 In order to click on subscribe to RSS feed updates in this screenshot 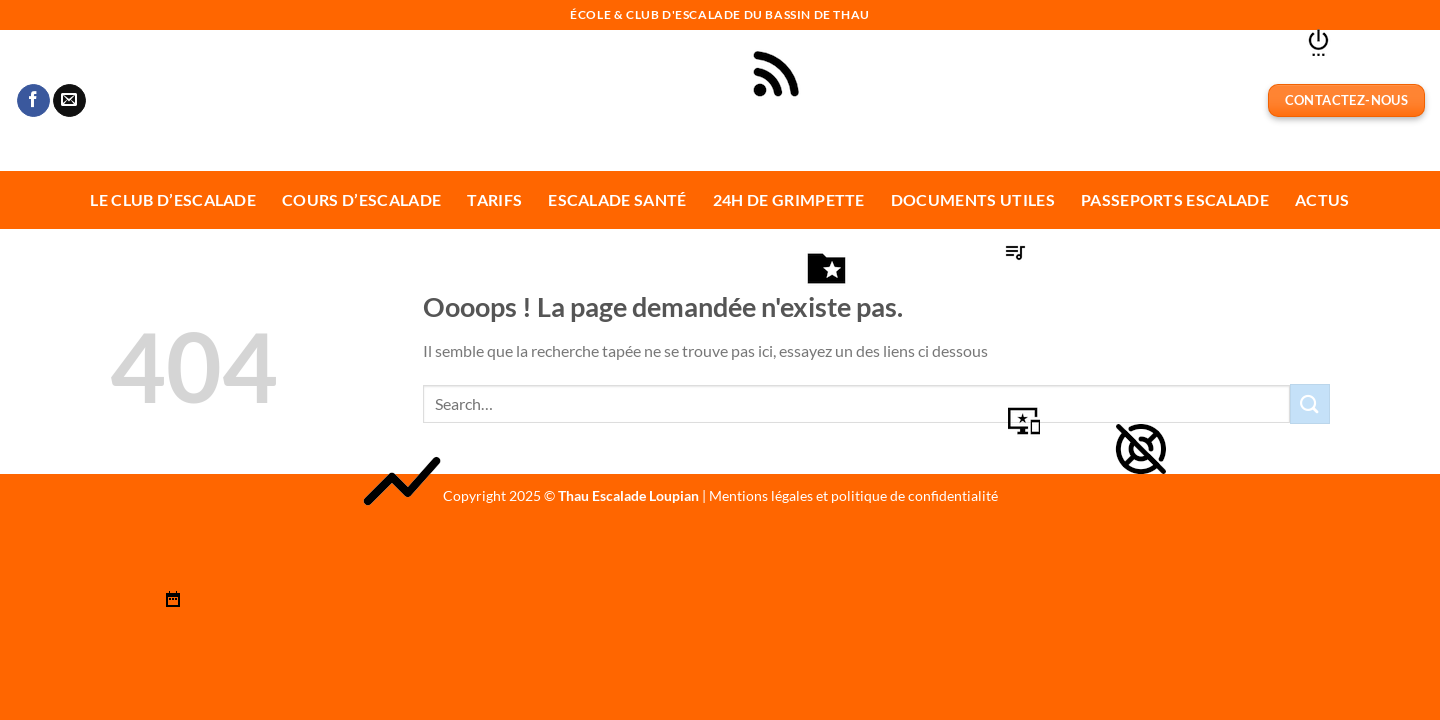, I will do `click(777, 73)`.